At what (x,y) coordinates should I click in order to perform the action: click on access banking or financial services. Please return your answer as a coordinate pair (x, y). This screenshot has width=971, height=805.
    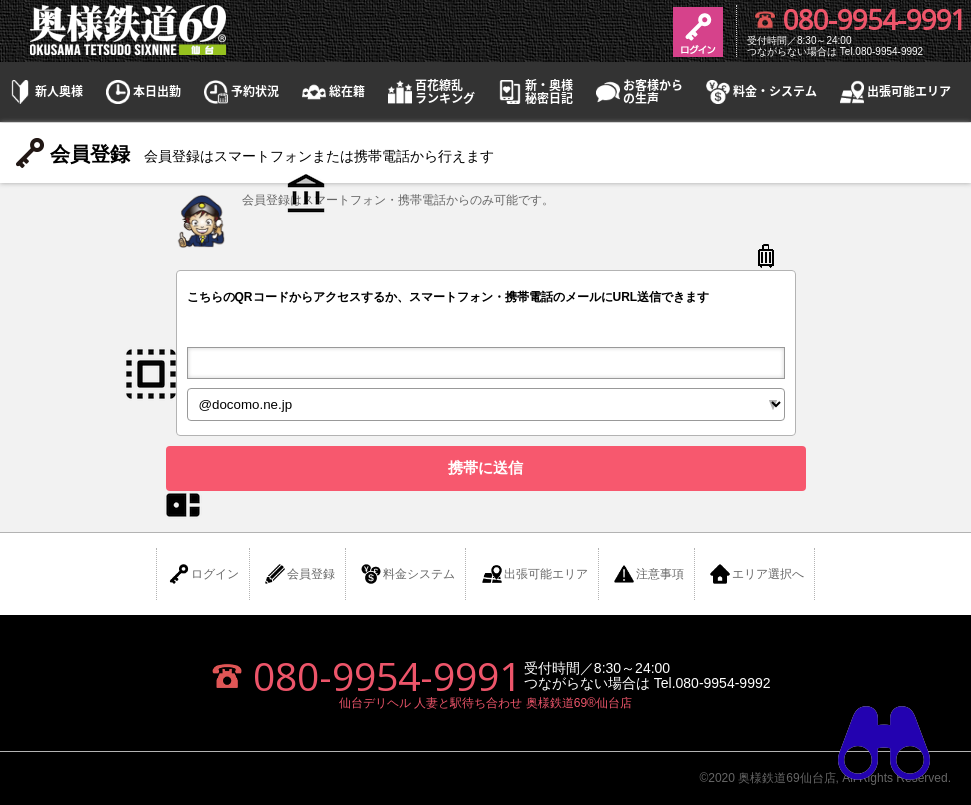
    Looking at the image, I should click on (307, 195).